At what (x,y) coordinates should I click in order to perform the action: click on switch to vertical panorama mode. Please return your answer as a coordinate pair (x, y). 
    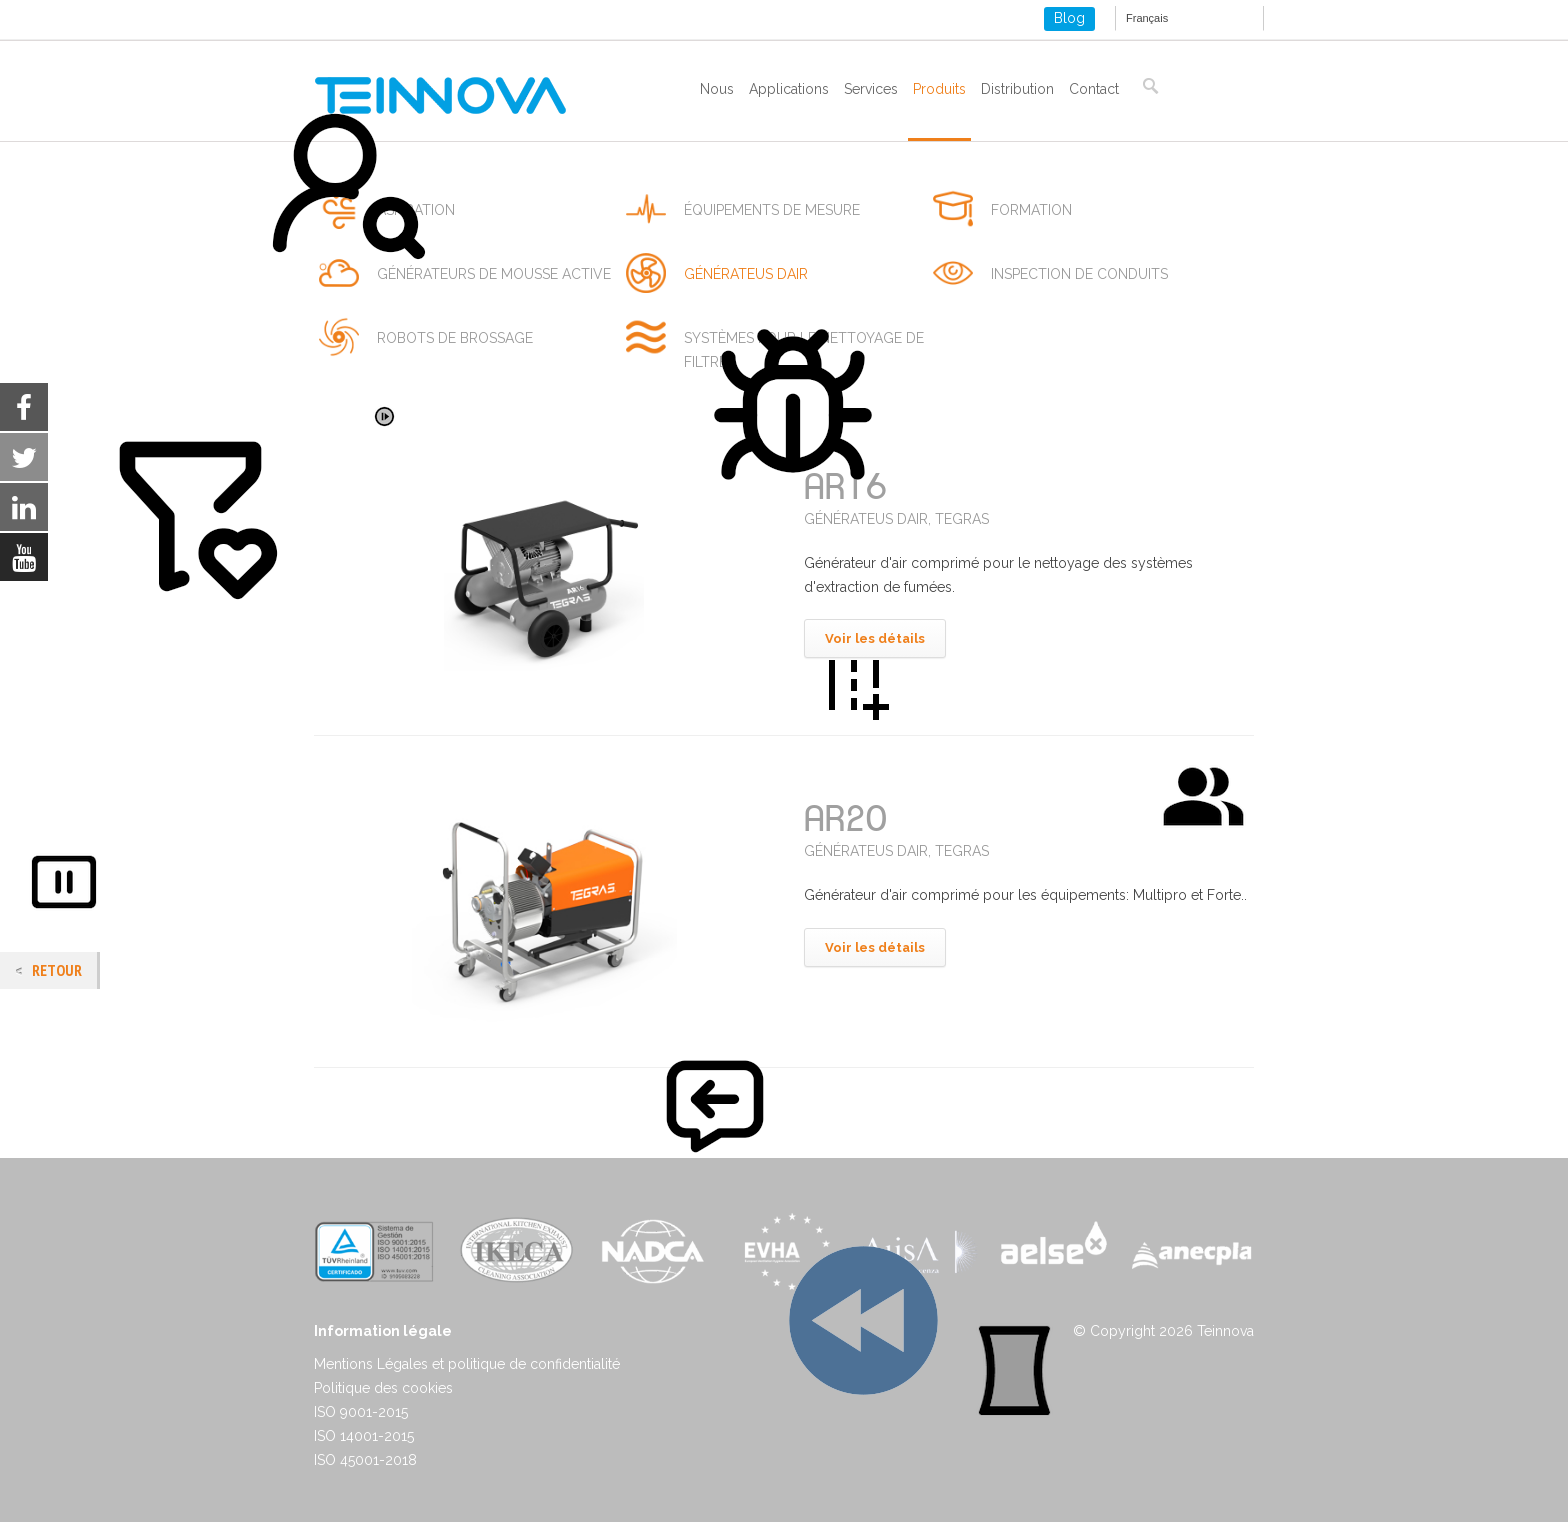
    Looking at the image, I should click on (1014, 1370).